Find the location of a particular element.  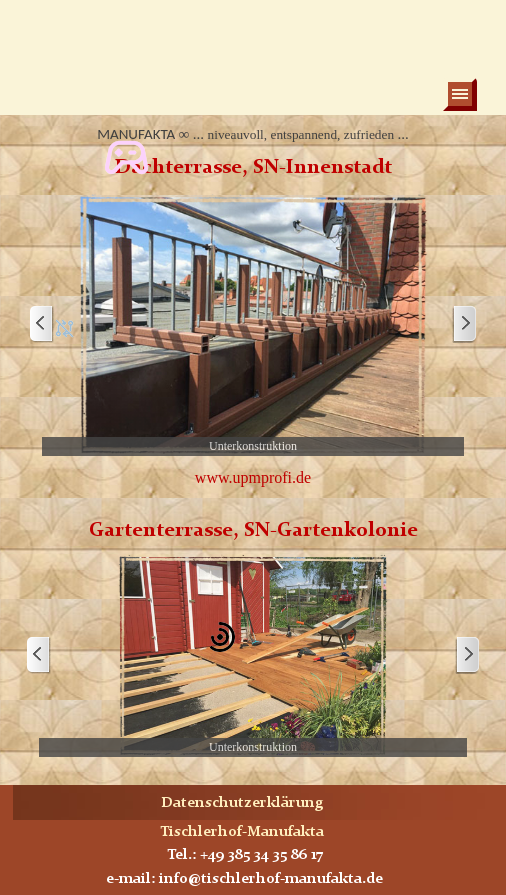

access gaming features or settings is located at coordinates (126, 156).